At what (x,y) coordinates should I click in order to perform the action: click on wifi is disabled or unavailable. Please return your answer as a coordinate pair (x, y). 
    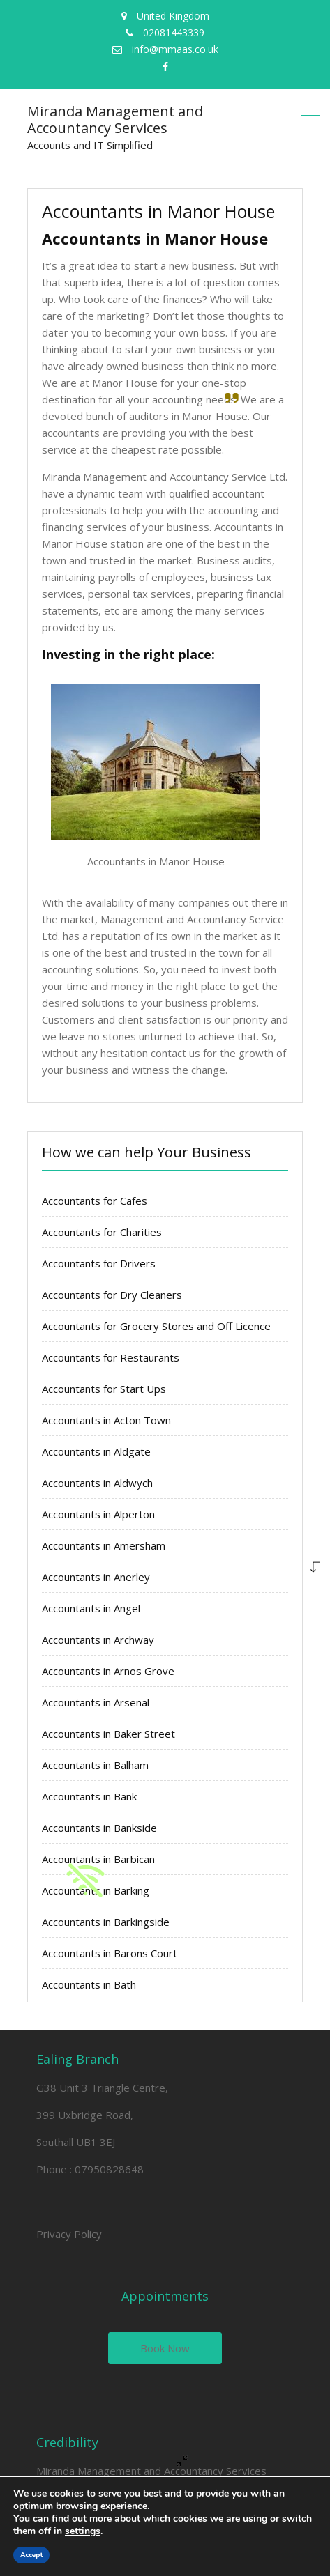
    Looking at the image, I should click on (85, 1880).